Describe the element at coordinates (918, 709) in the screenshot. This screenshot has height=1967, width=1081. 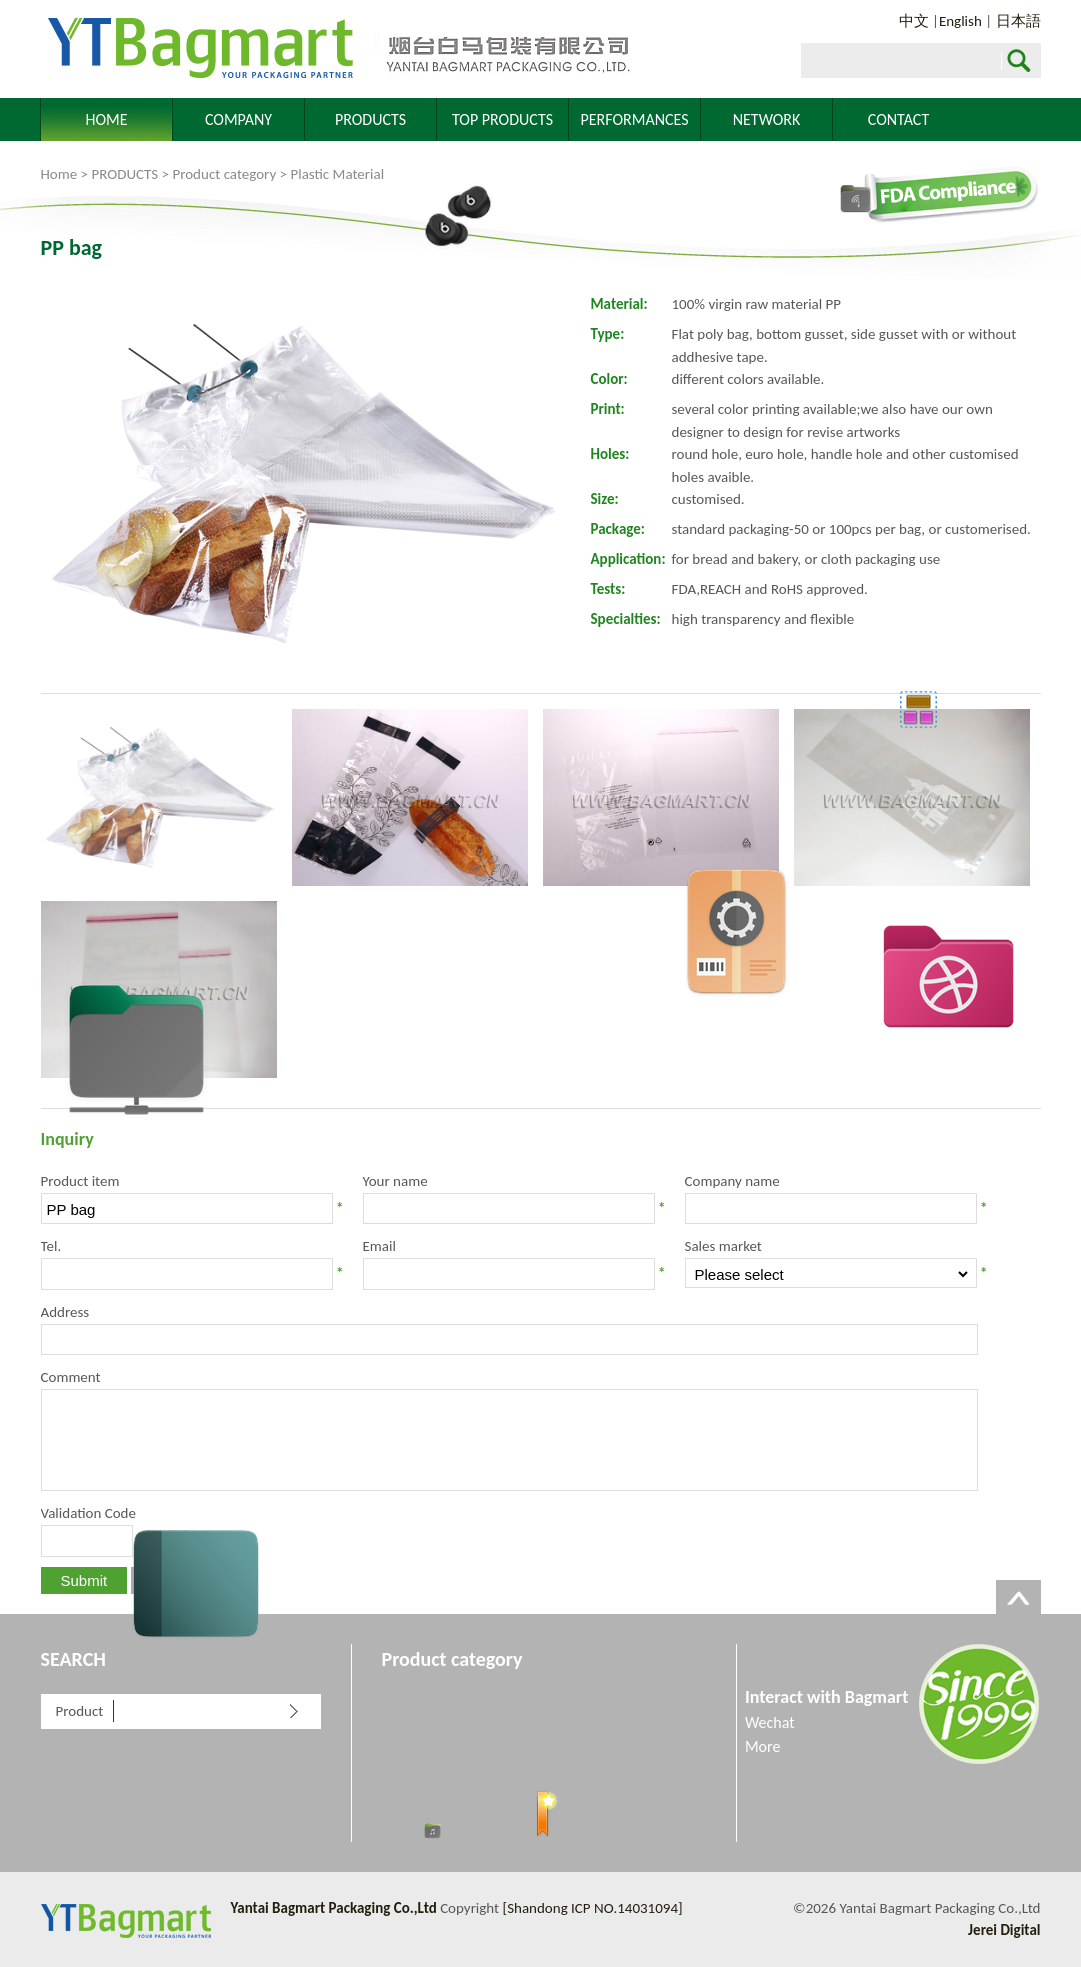
I see `select all items in the current view` at that location.